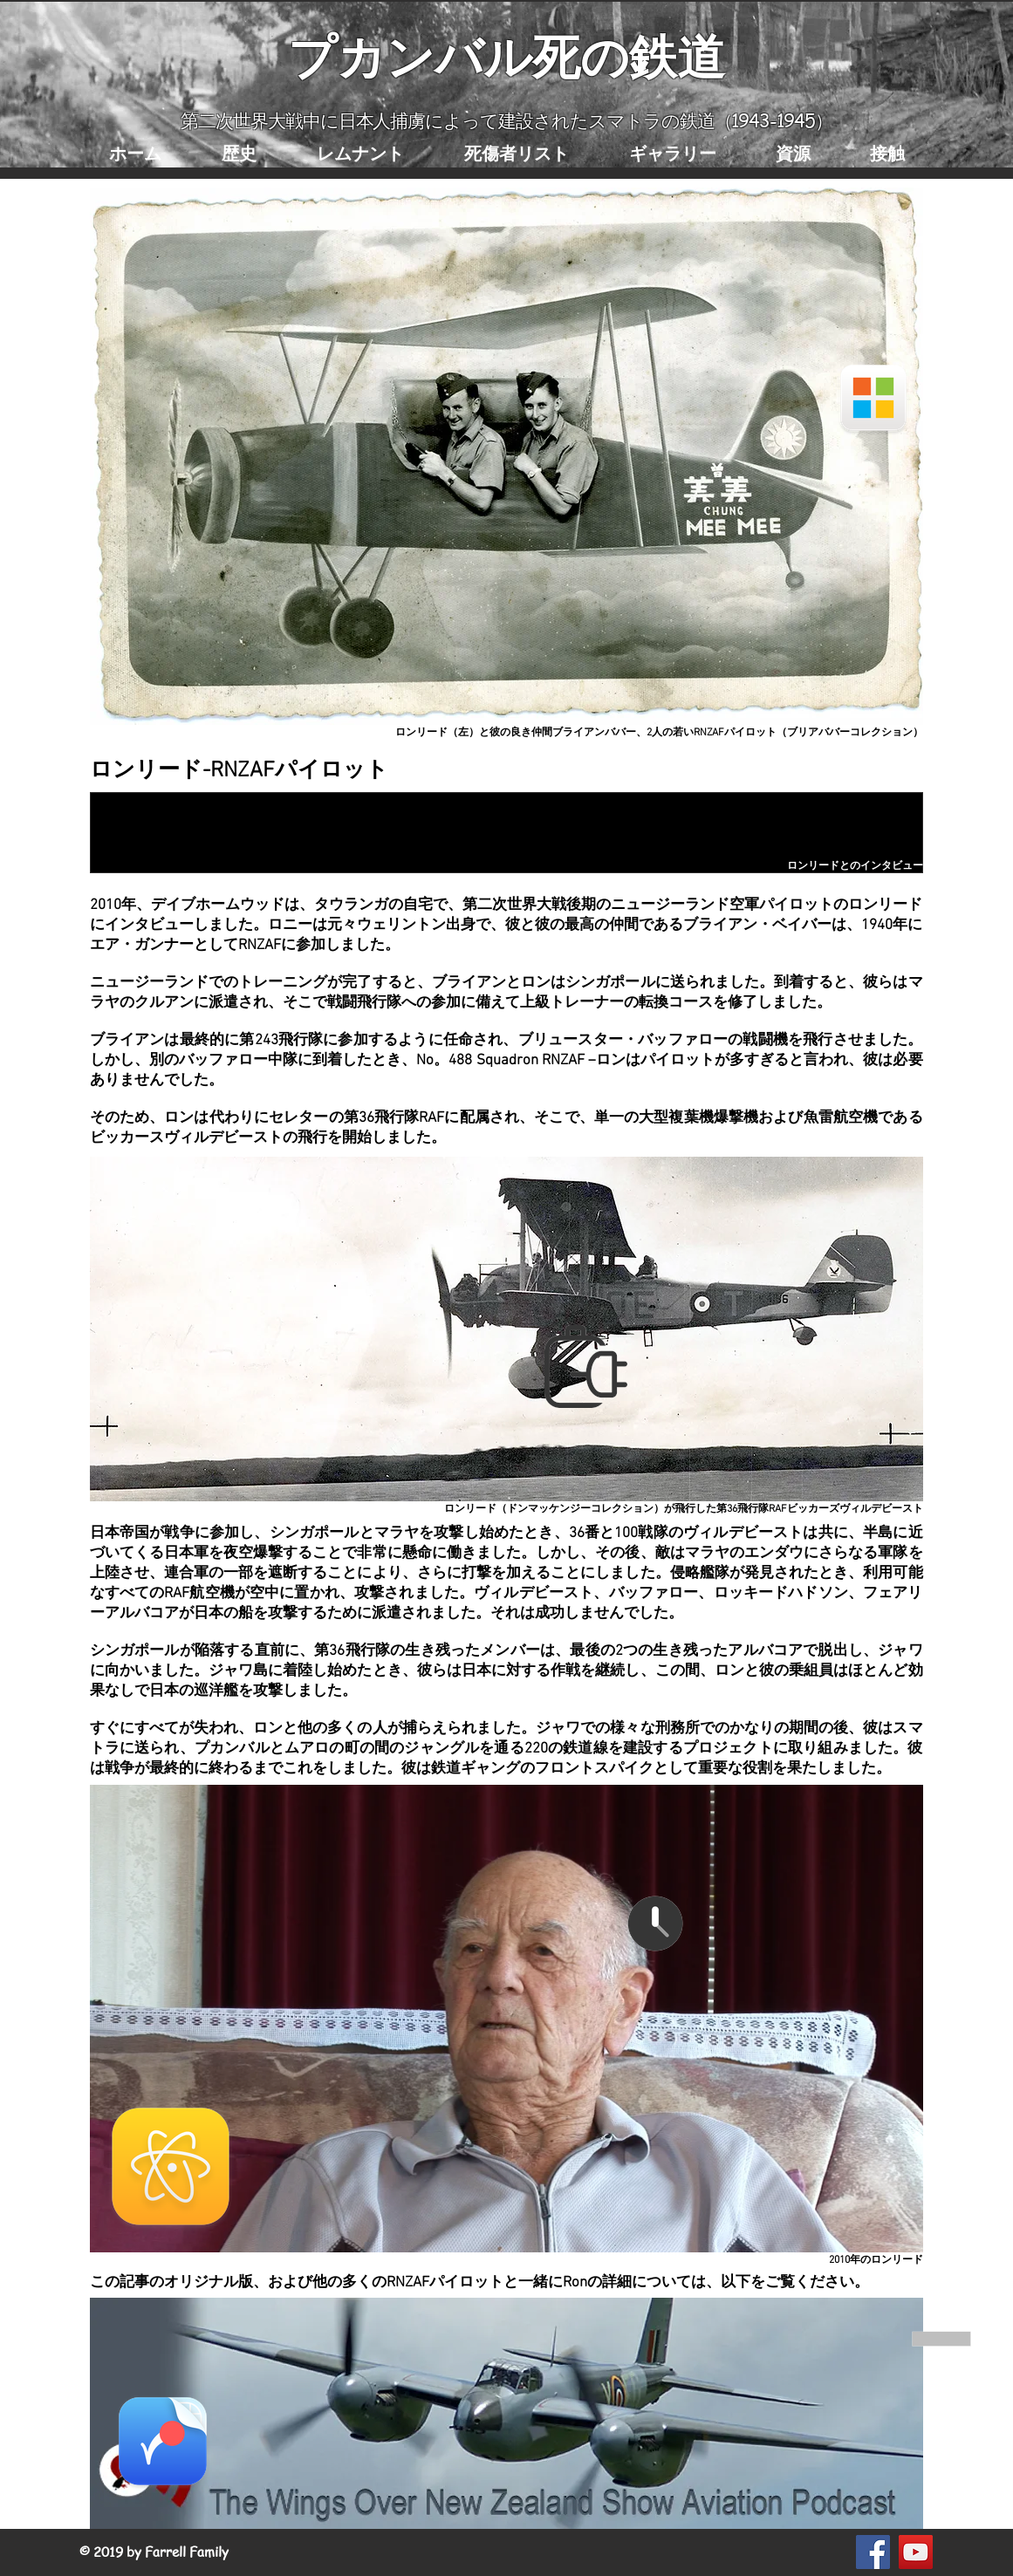  What do you see at coordinates (585, 1366) in the screenshot?
I see `access power and battery settings` at bounding box center [585, 1366].